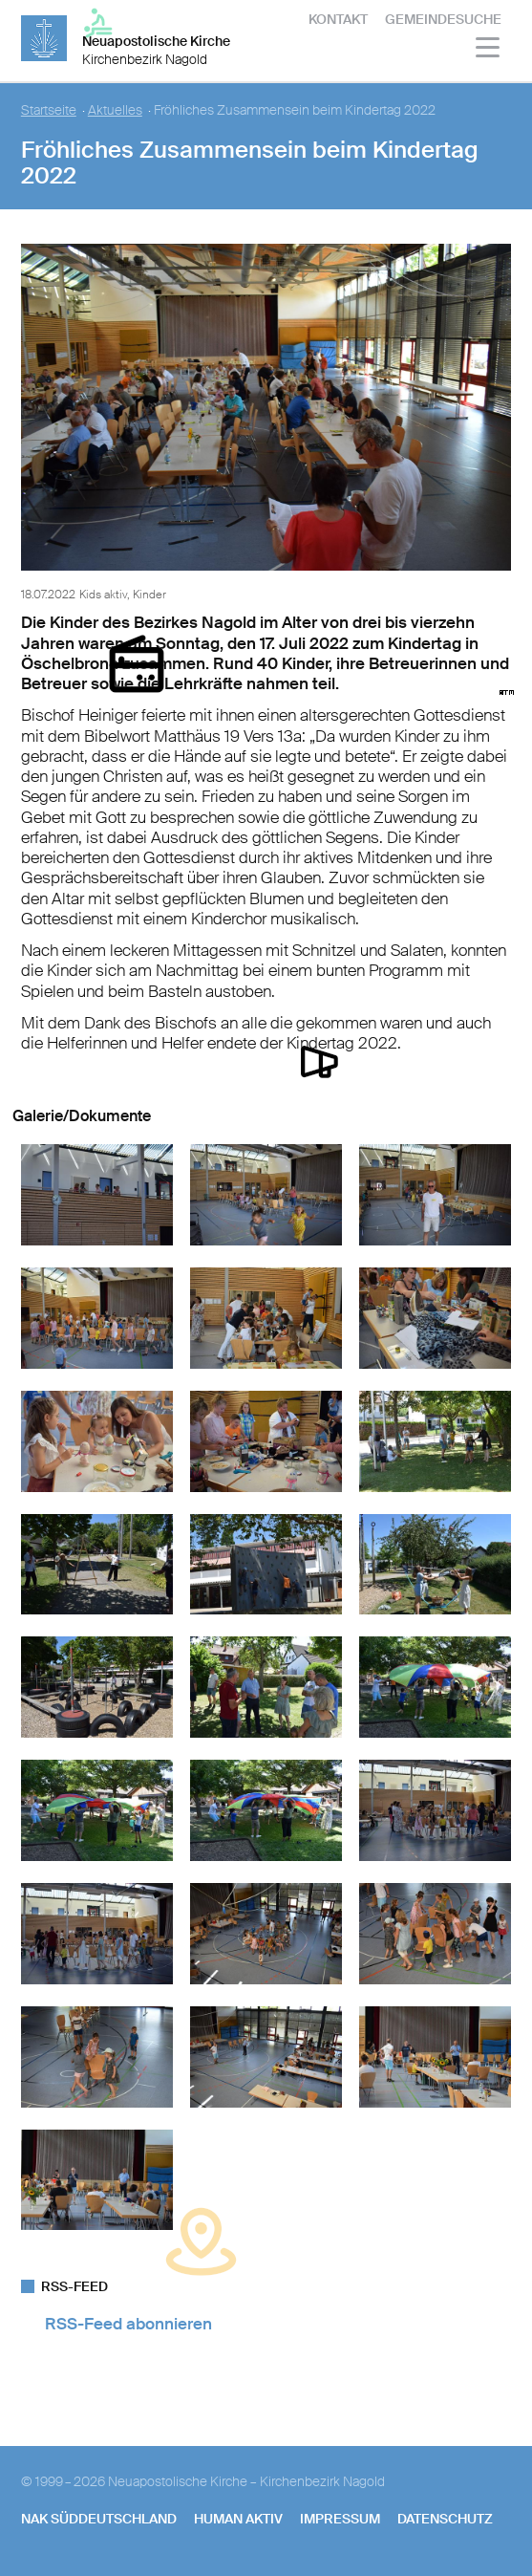 The width and height of the screenshot is (532, 2576). I want to click on make an announcement or broadcast, so click(318, 1063).